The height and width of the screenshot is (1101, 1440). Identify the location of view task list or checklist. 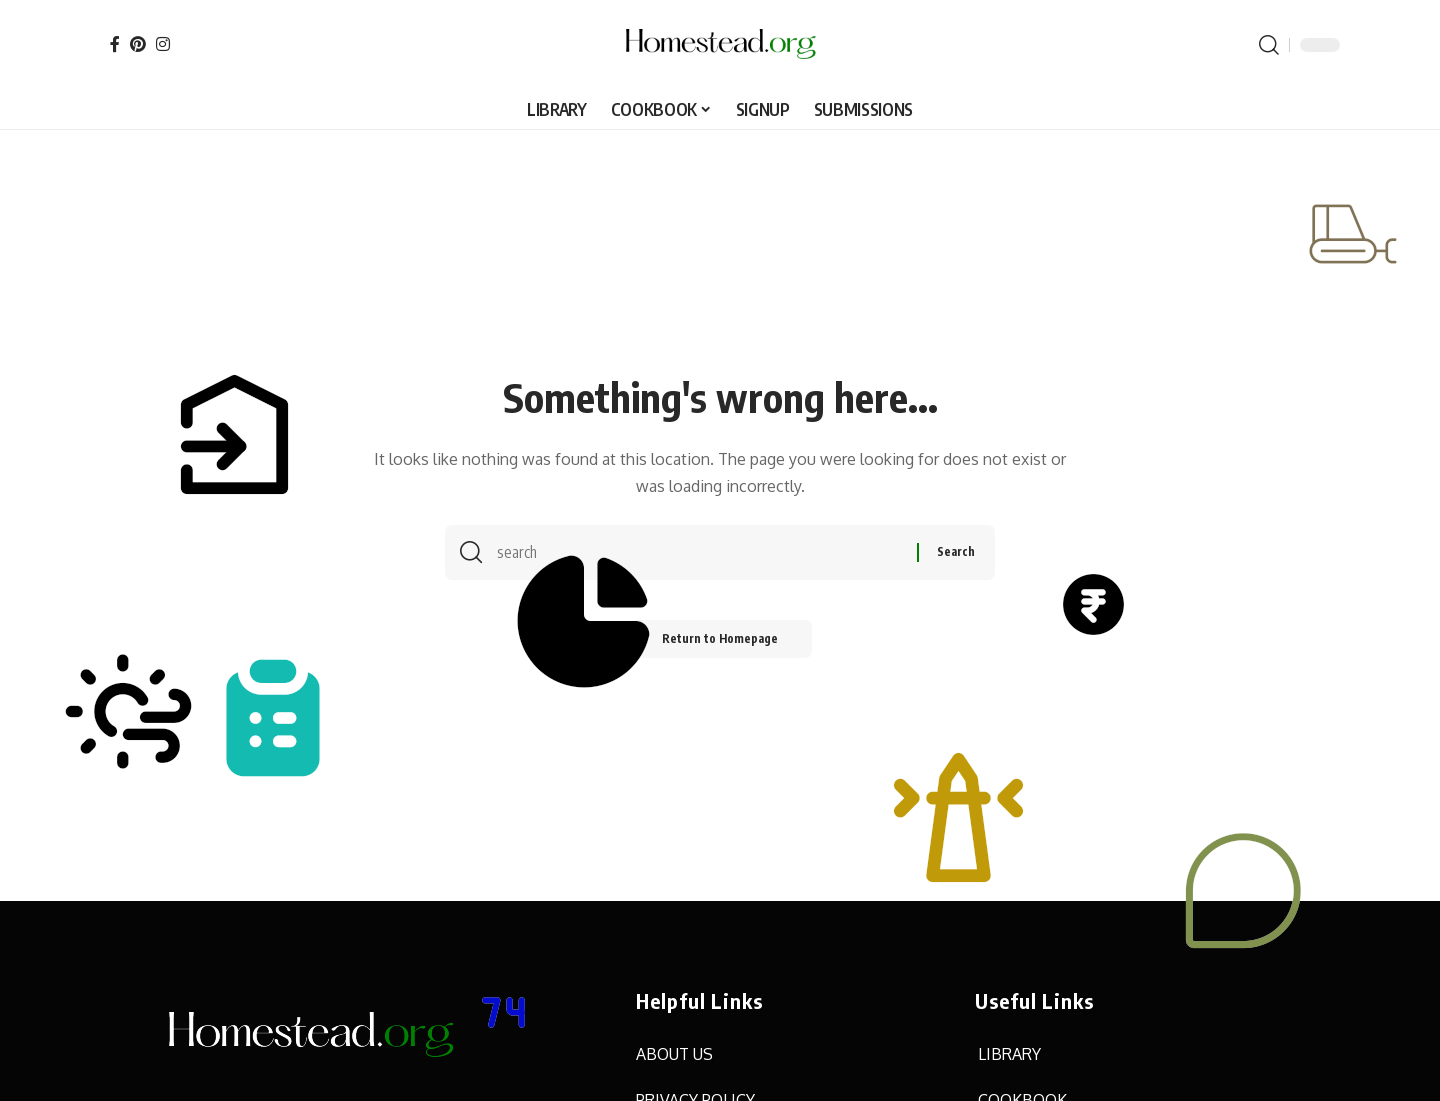
(273, 718).